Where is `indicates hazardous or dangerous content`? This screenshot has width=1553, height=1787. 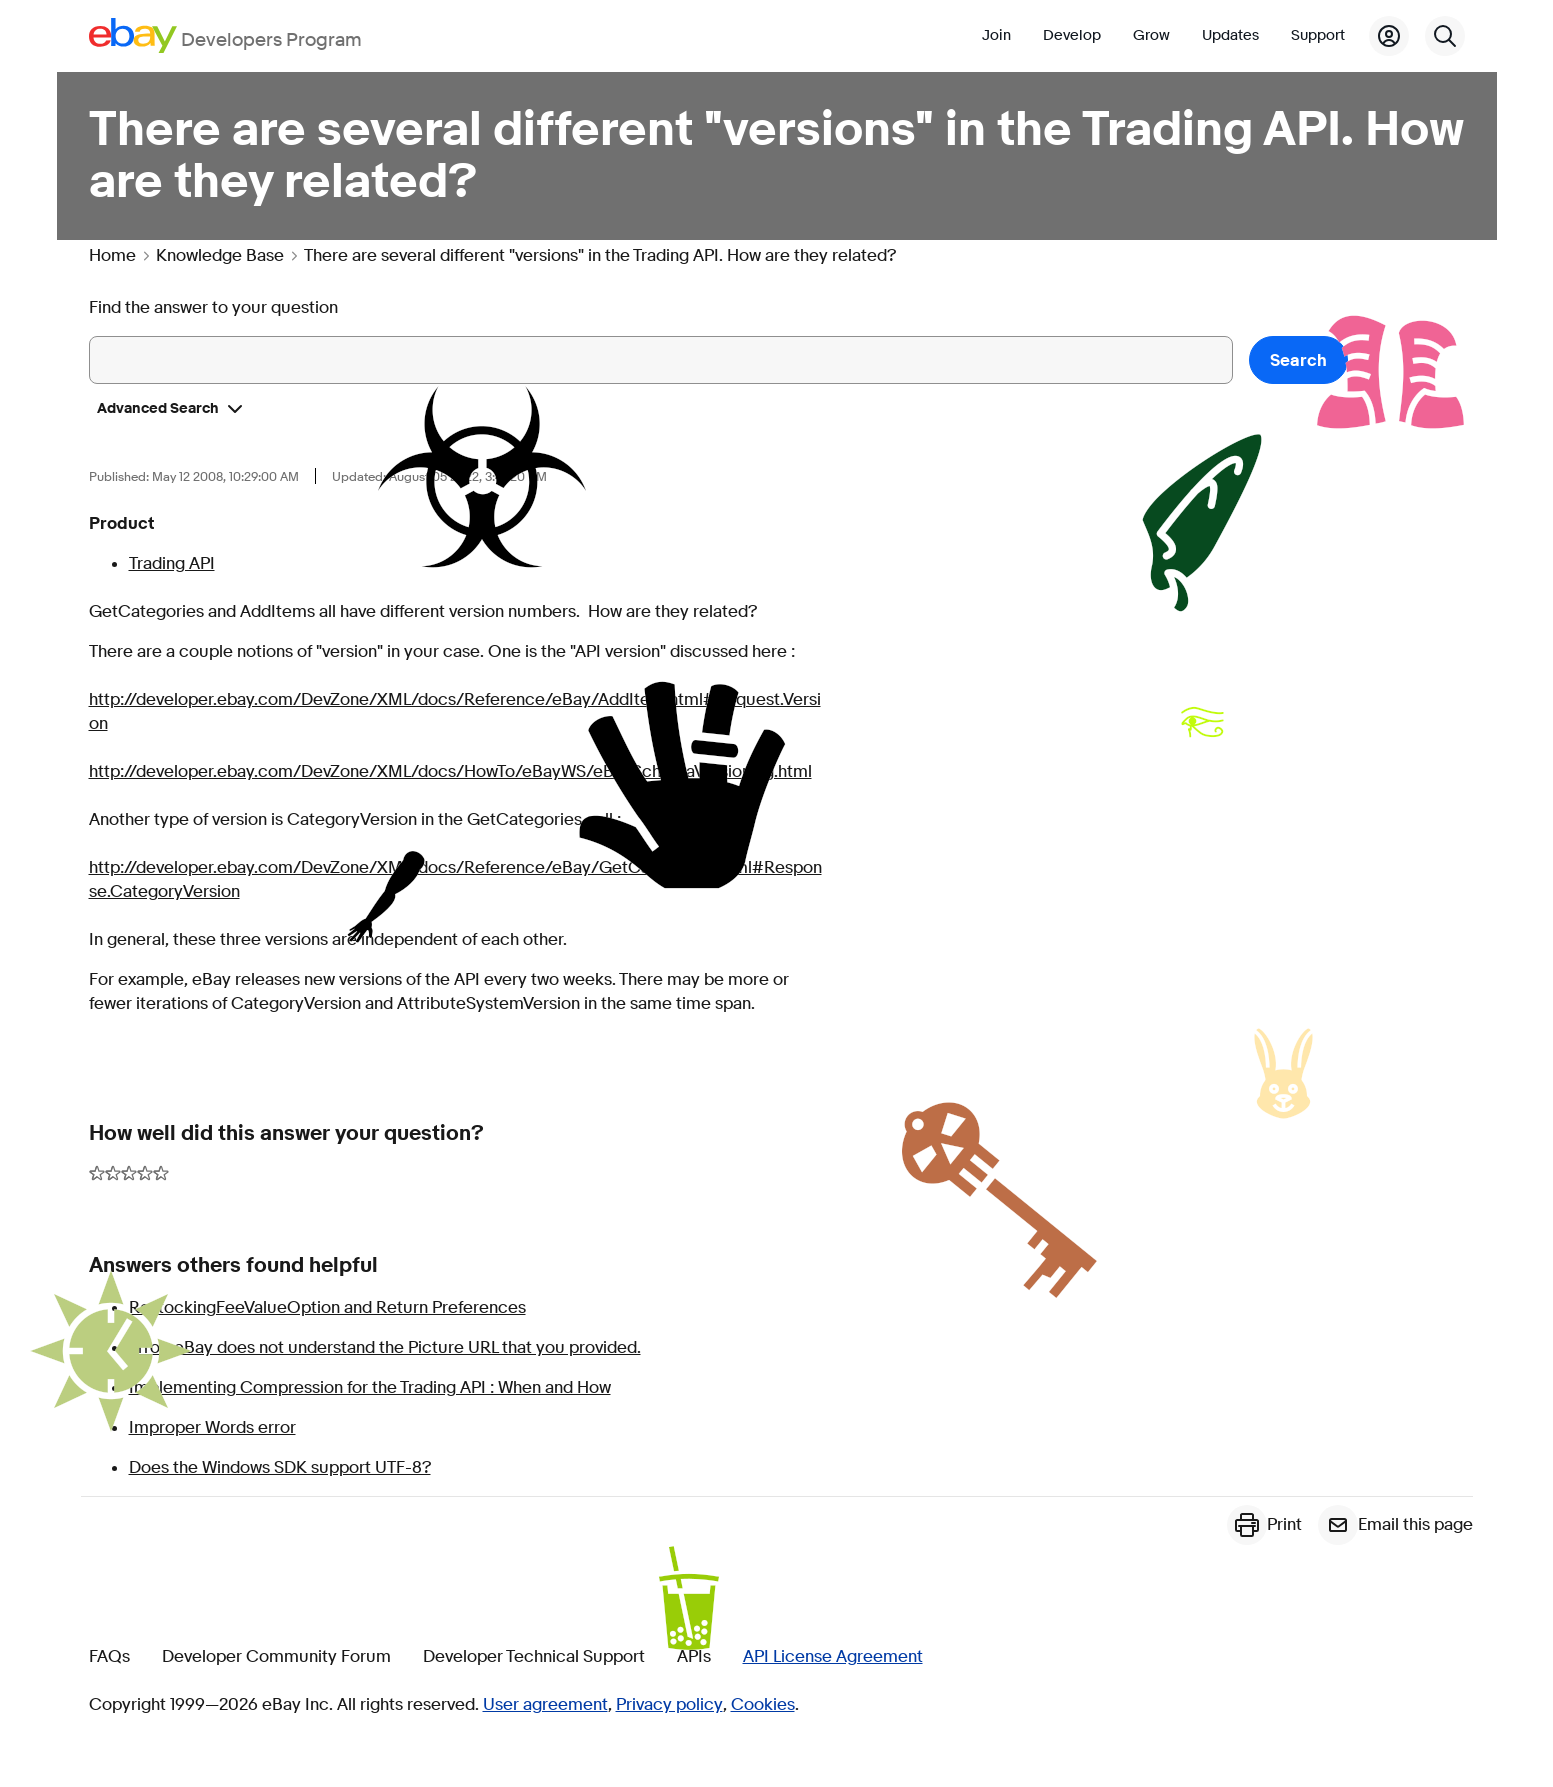 indicates hazardous or dangerous content is located at coordinates (481, 480).